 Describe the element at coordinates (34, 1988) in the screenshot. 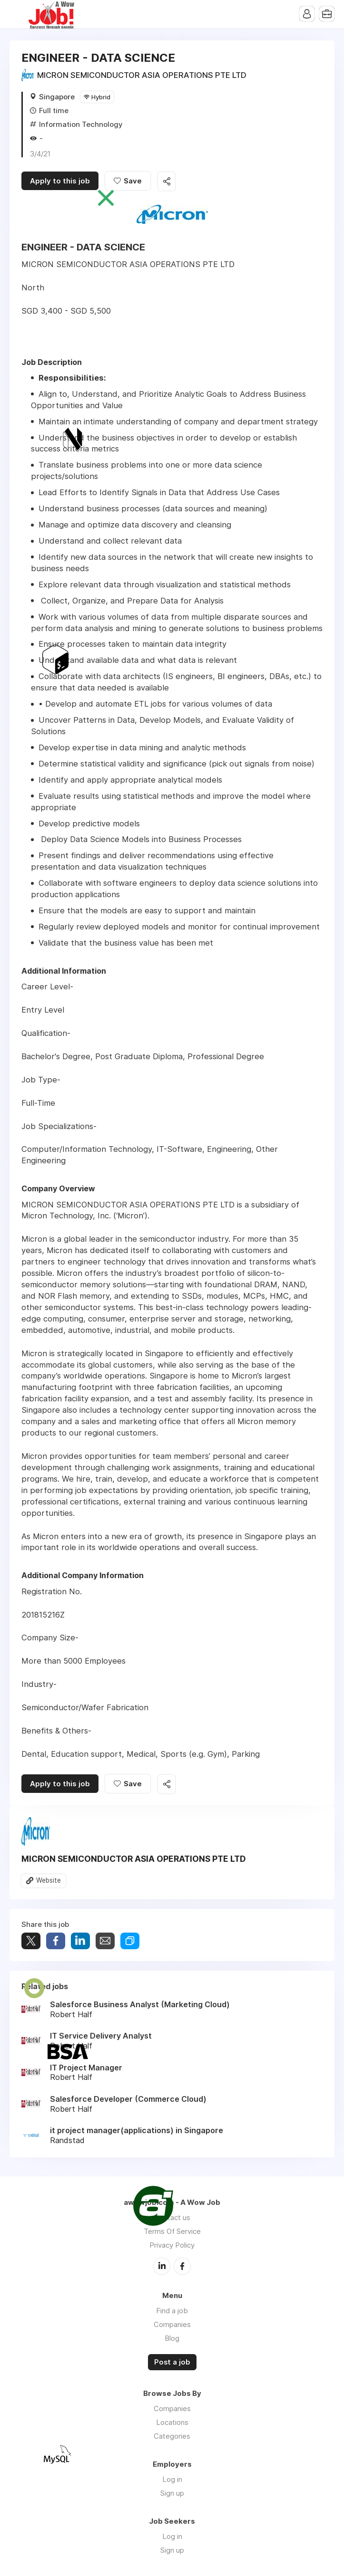

I see `listmonk email newsletter and mailing list manager logo` at that location.